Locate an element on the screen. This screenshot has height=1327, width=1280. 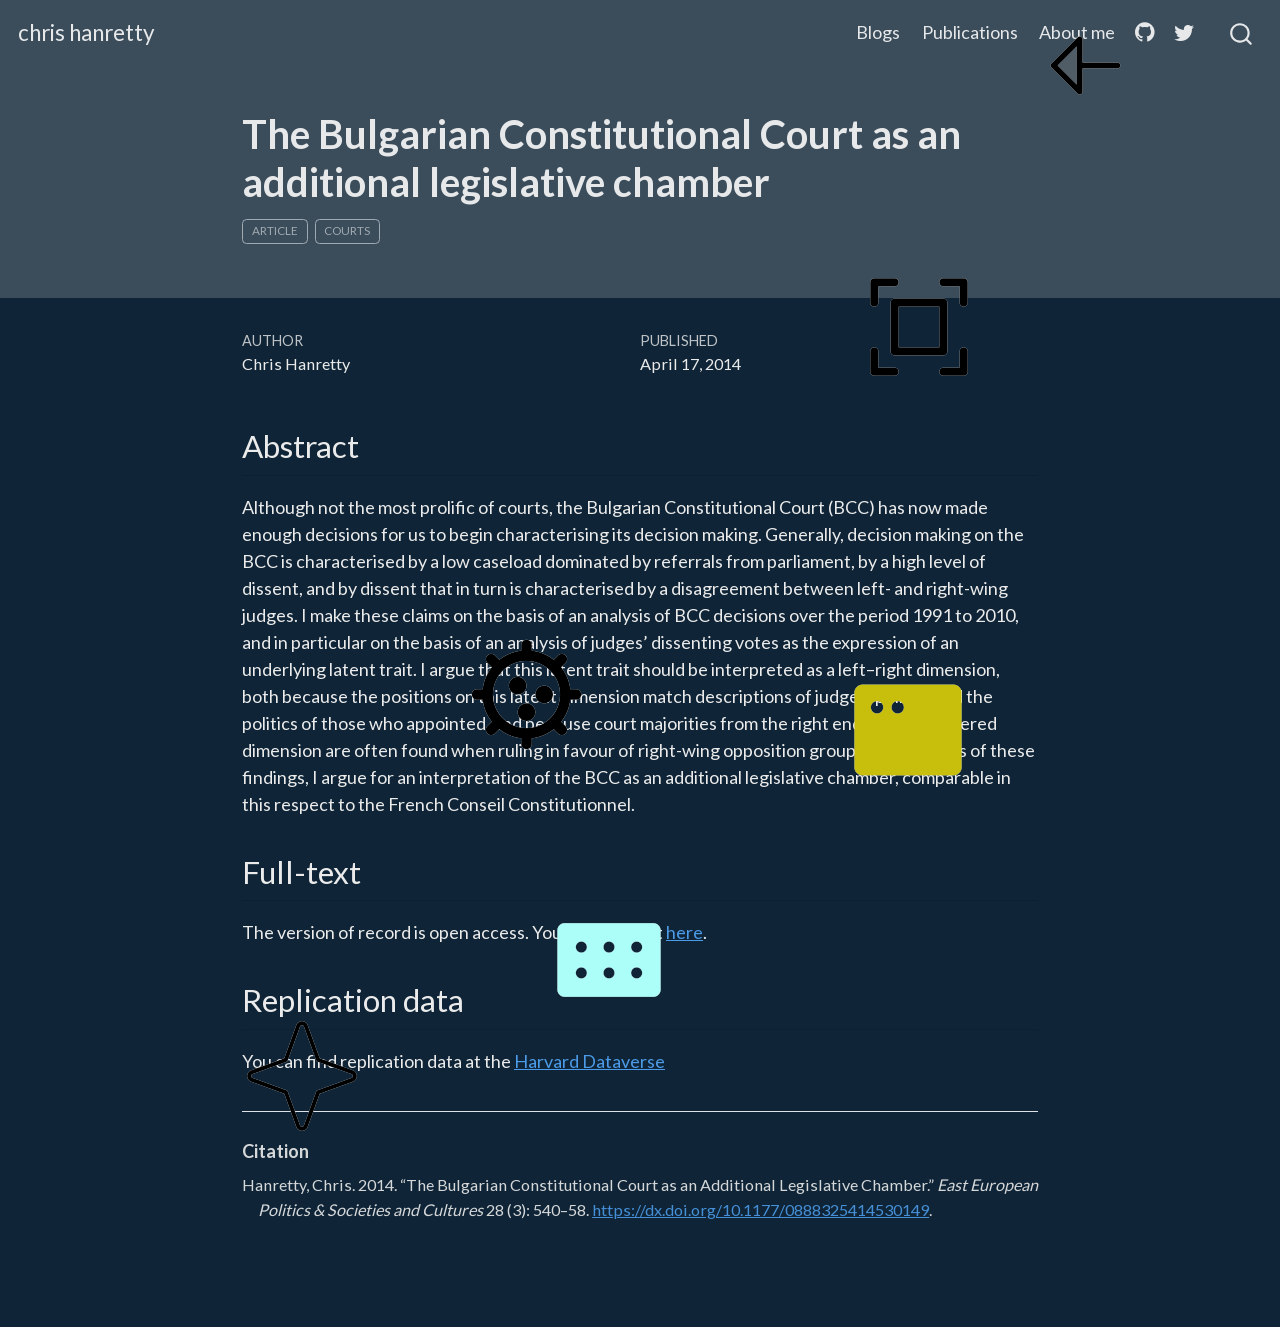
scan a QR code or barcode is located at coordinates (919, 327).